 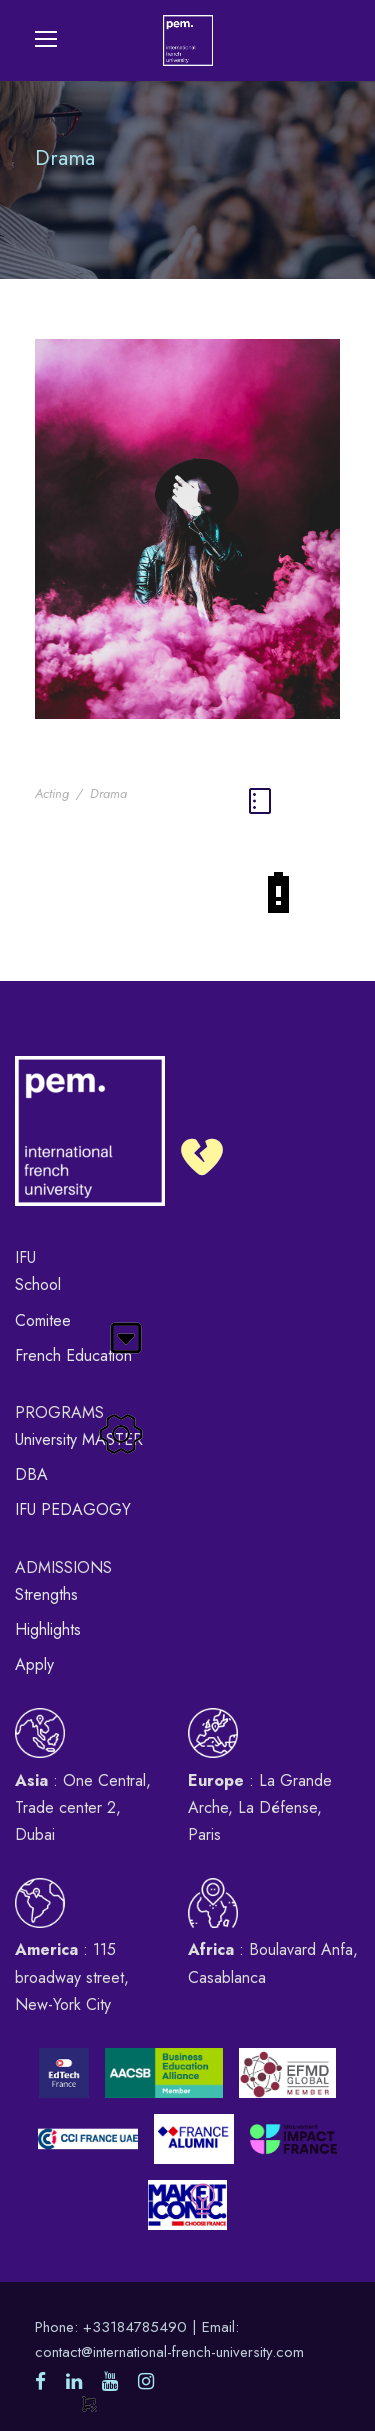 What do you see at coordinates (202, 1157) in the screenshot?
I see `unlike or remove from favorites` at bounding box center [202, 1157].